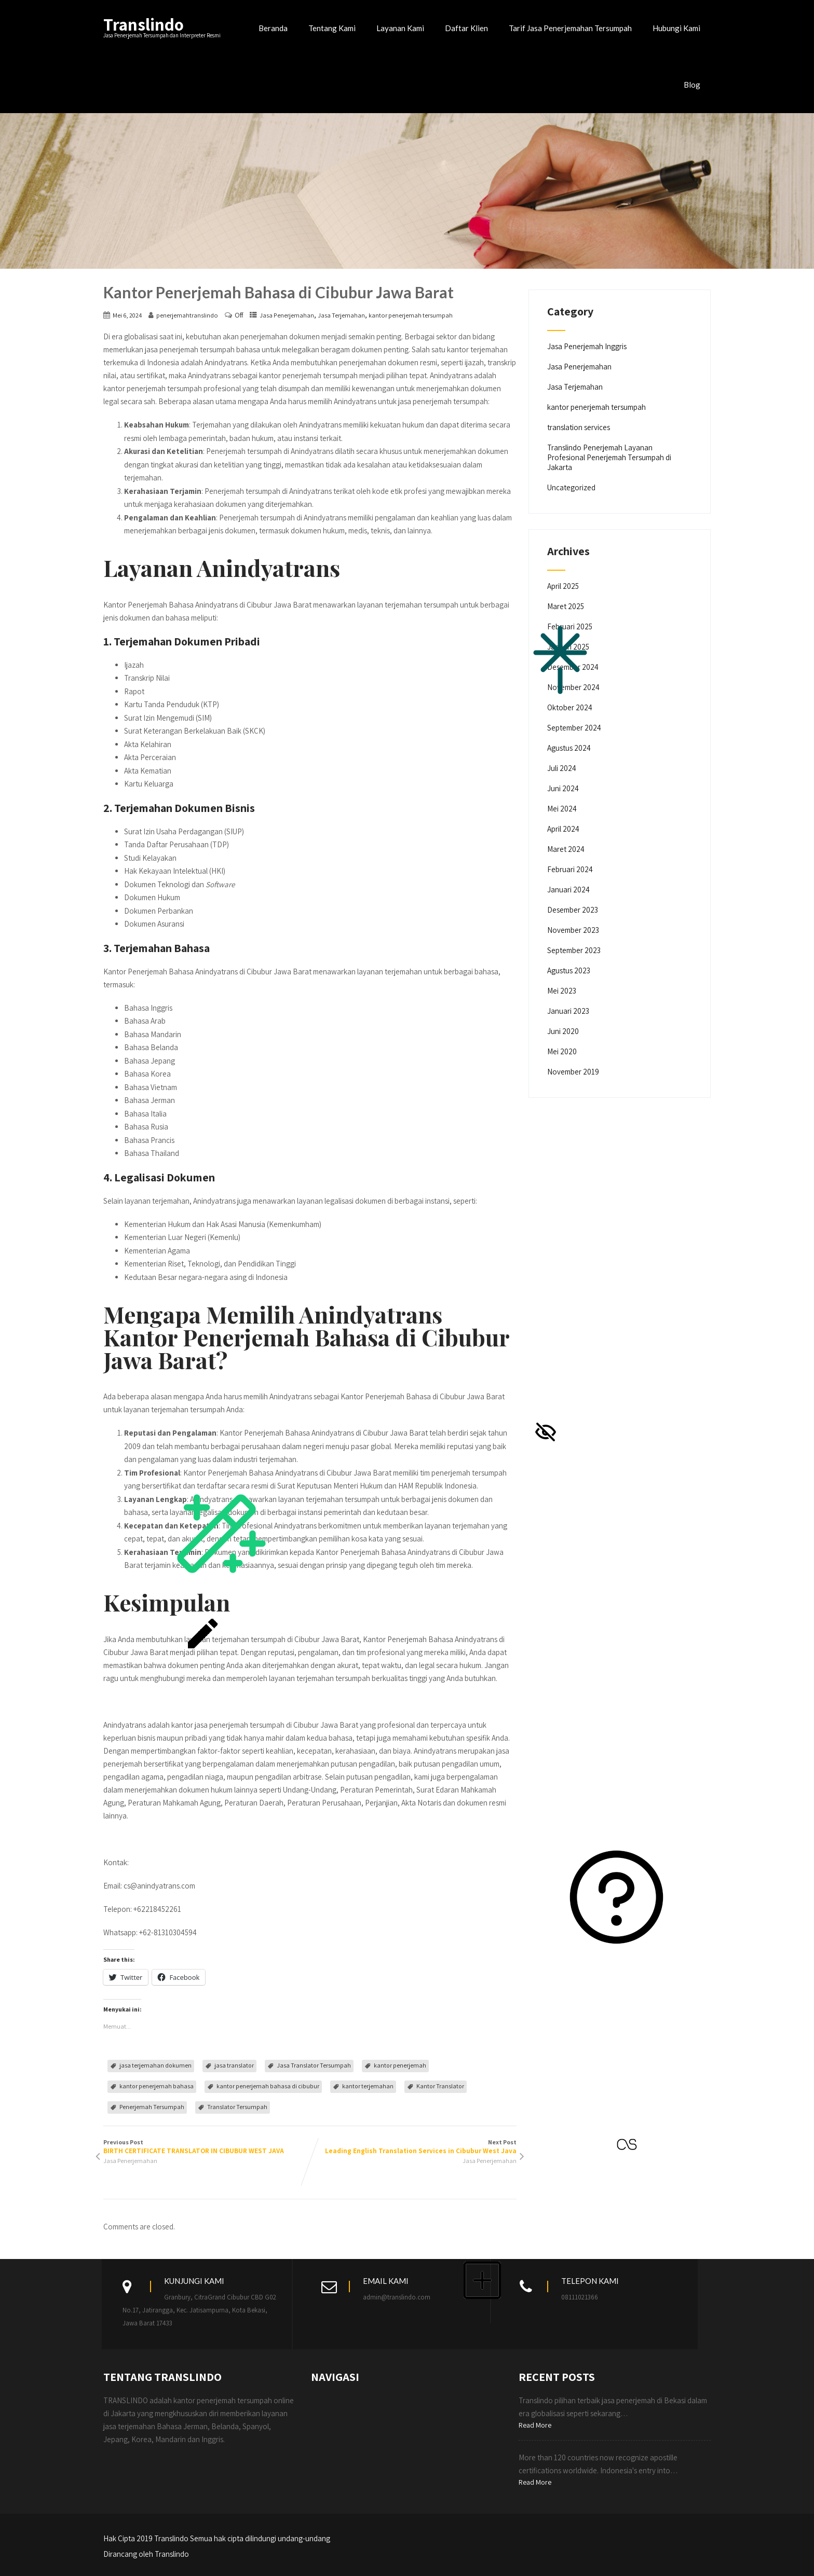 This screenshot has width=814, height=2576. Describe the element at coordinates (627, 2144) in the screenshot. I see `connect to last.fm account` at that location.